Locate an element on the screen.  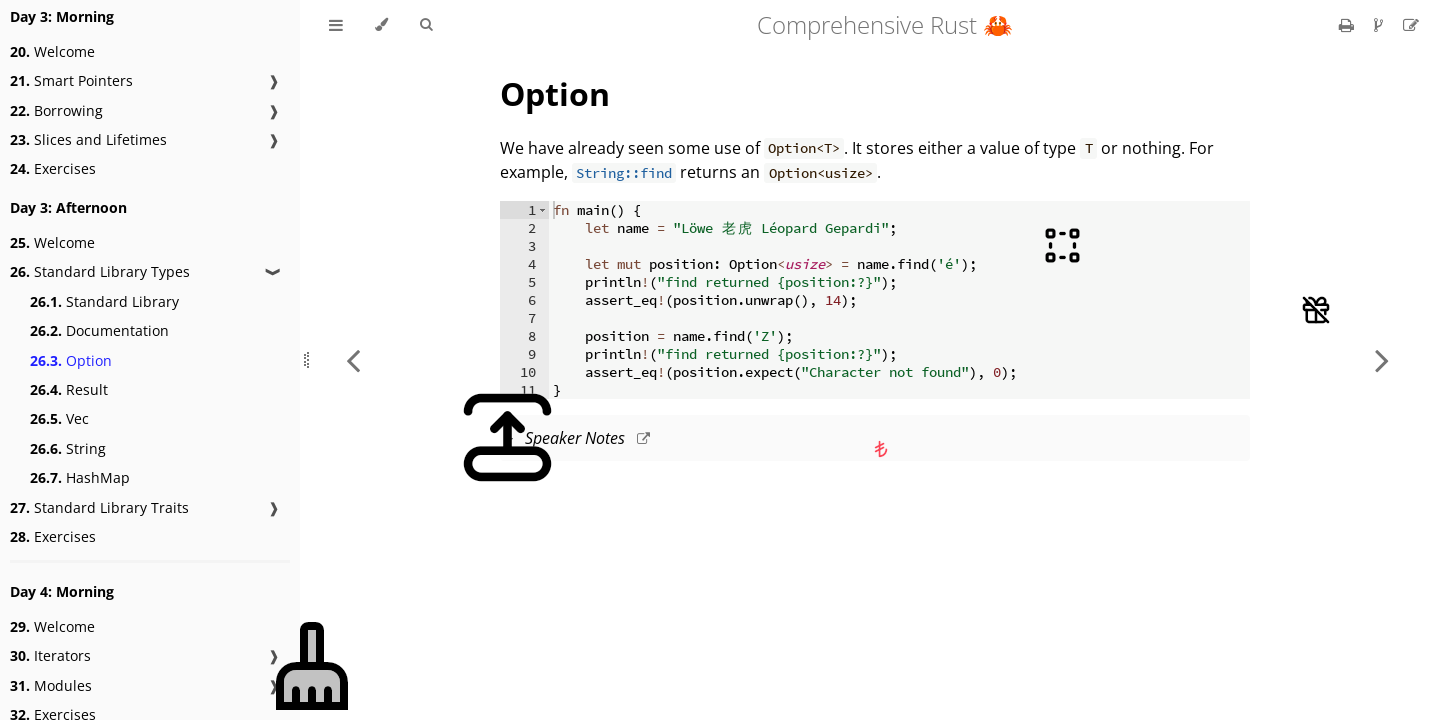
access cleaning or housekeeping services is located at coordinates (312, 666).